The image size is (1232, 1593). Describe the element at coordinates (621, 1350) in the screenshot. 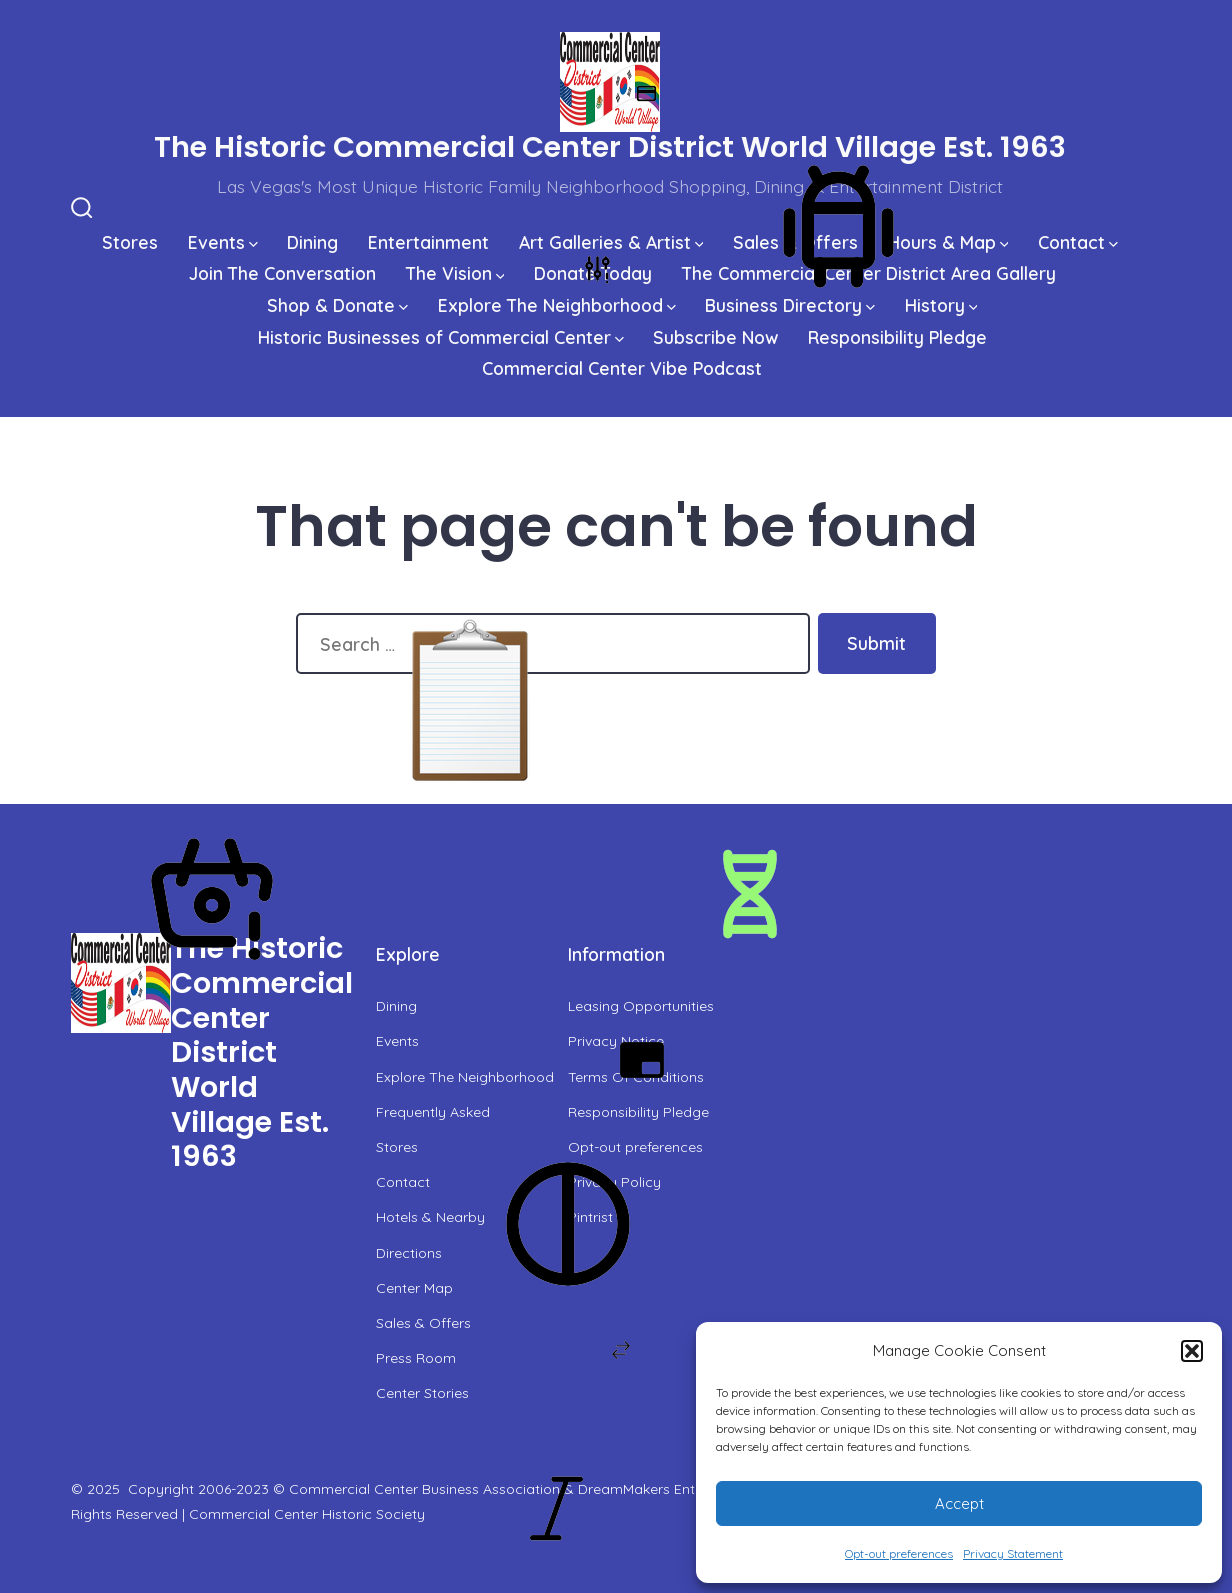

I see `swap or exchange items` at that location.